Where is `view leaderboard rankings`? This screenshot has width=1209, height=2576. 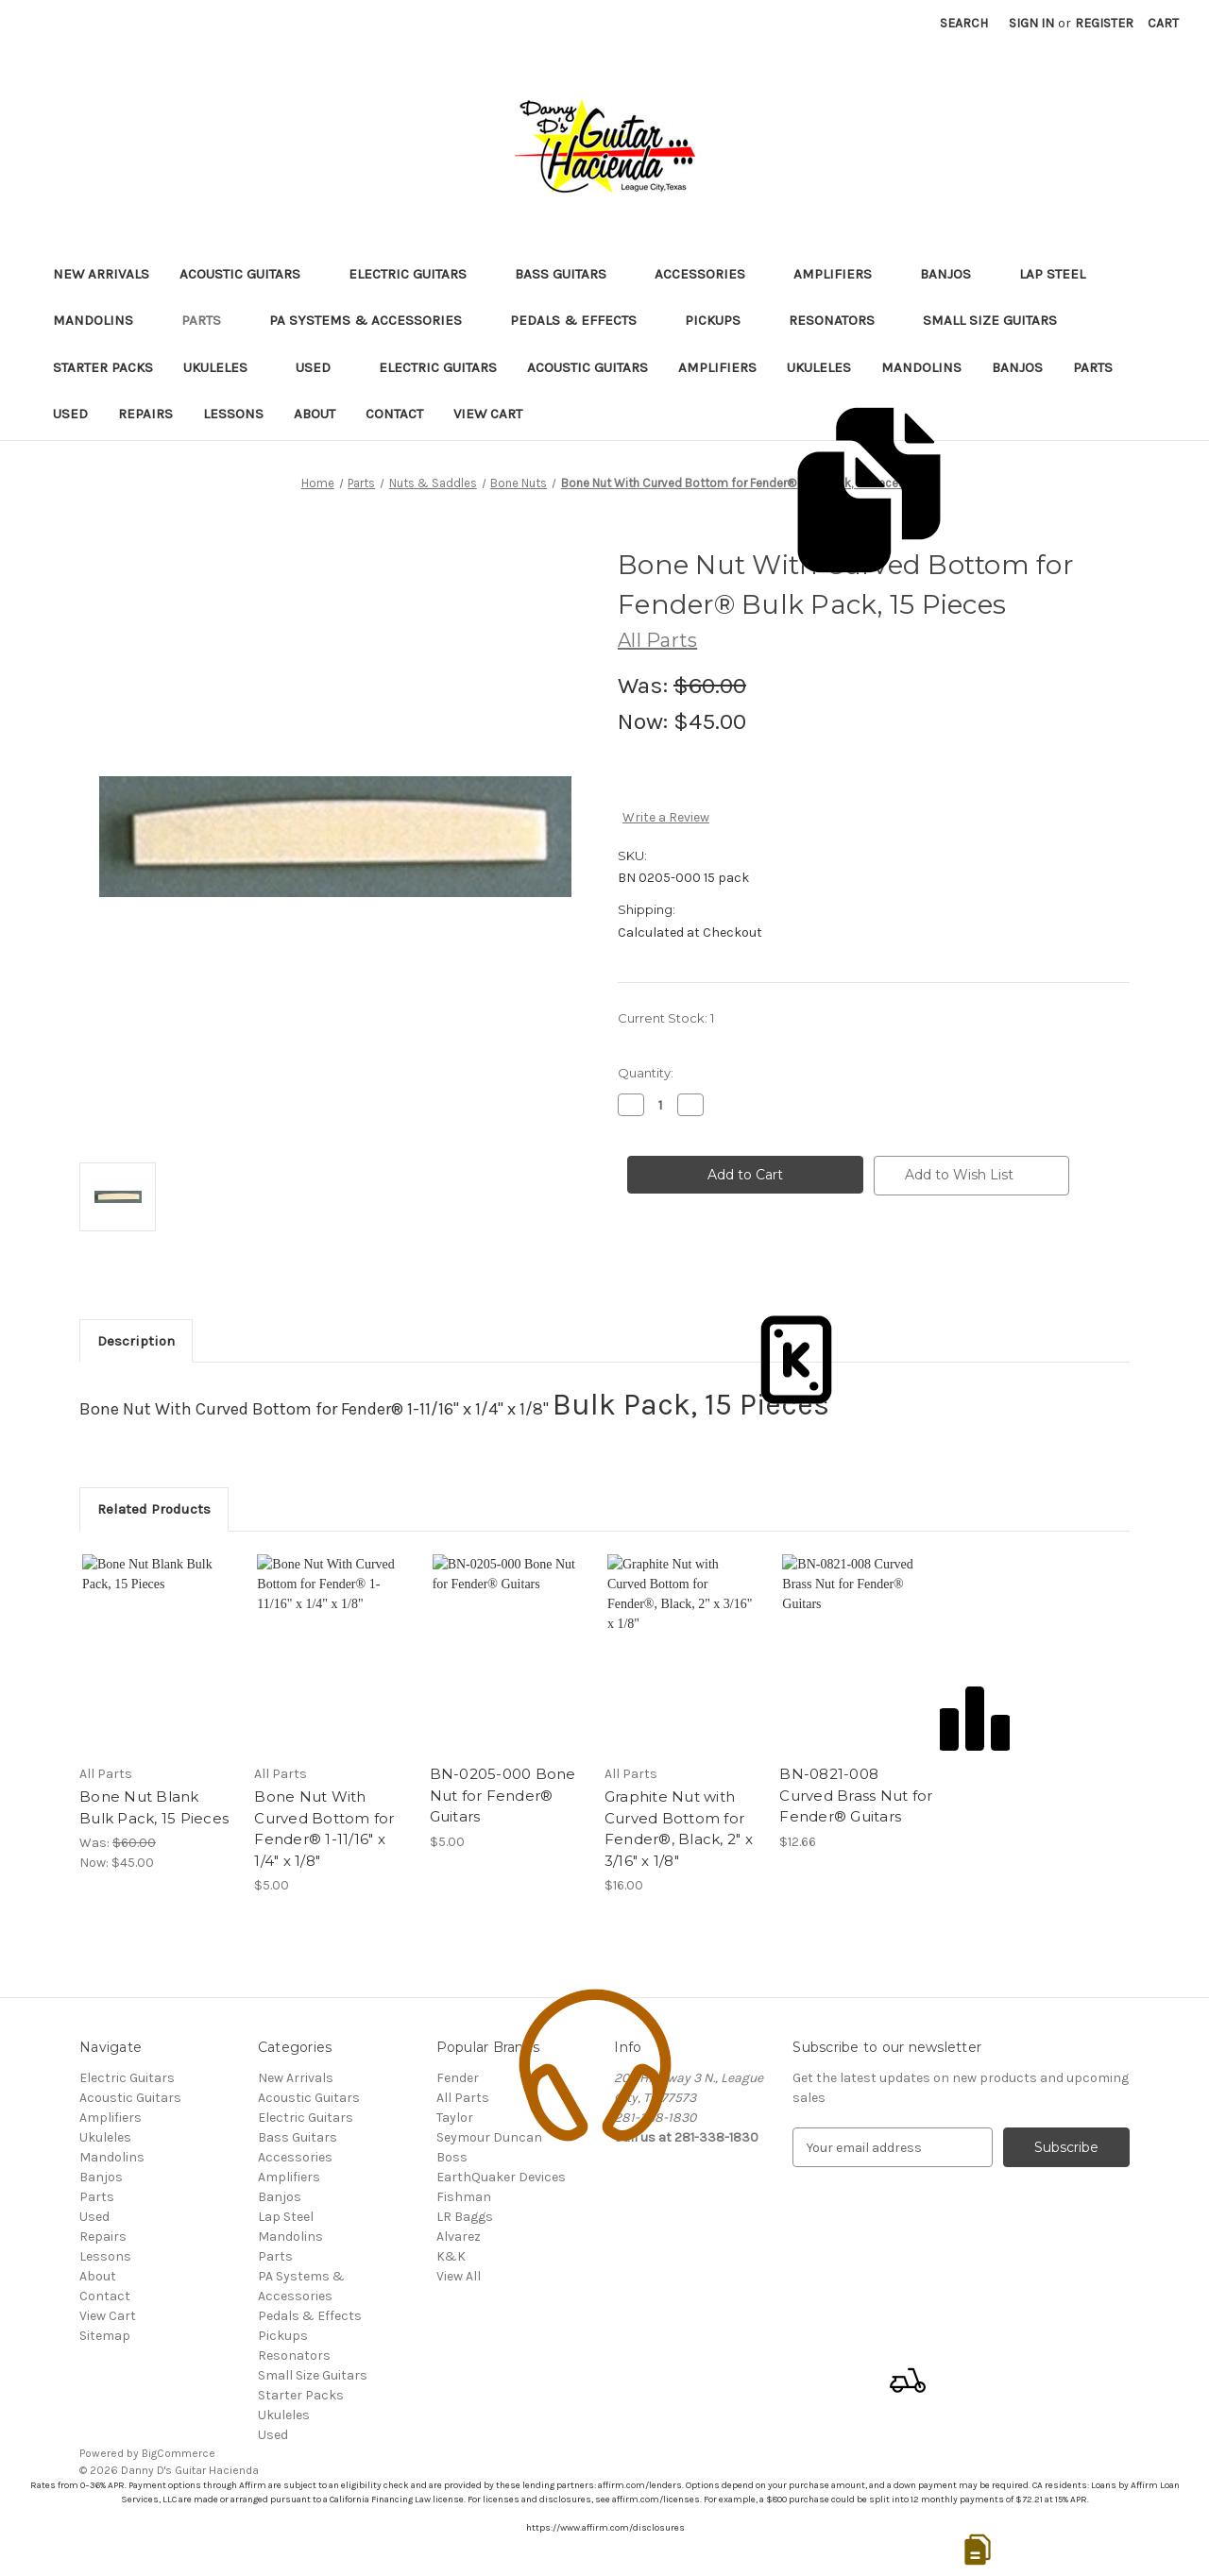
view leaderboard rankings is located at coordinates (975, 1719).